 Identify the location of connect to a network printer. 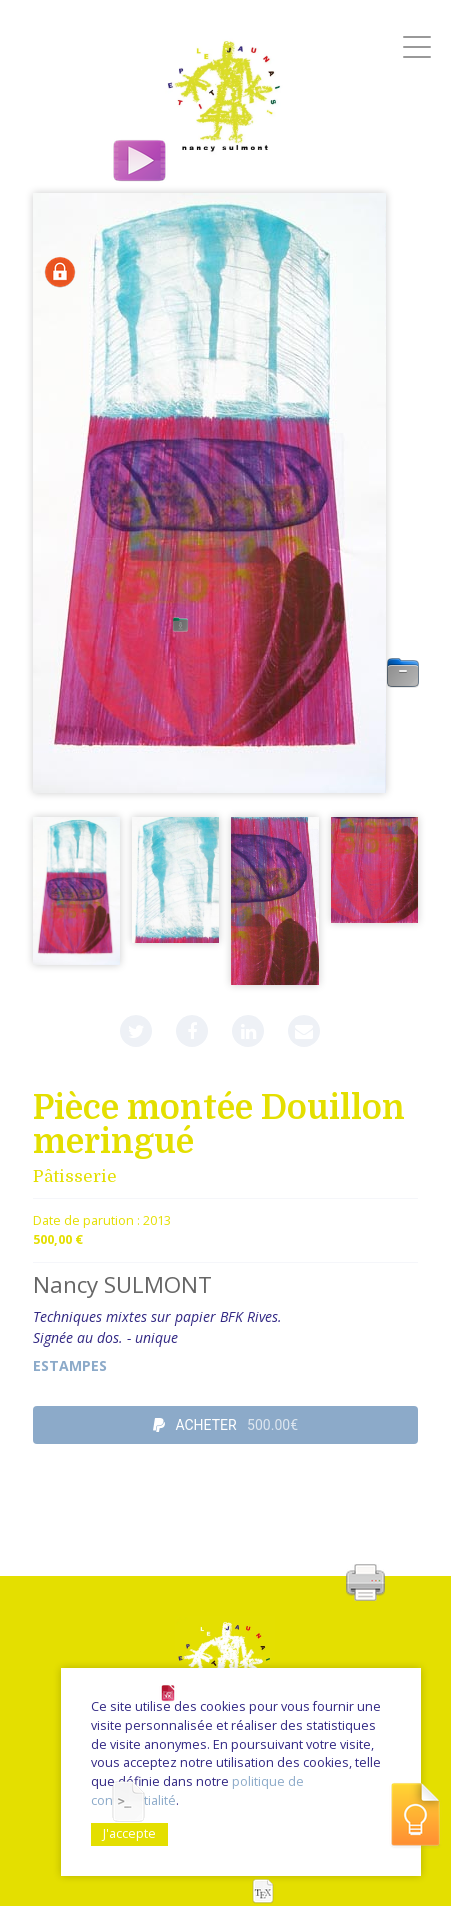
(365, 1582).